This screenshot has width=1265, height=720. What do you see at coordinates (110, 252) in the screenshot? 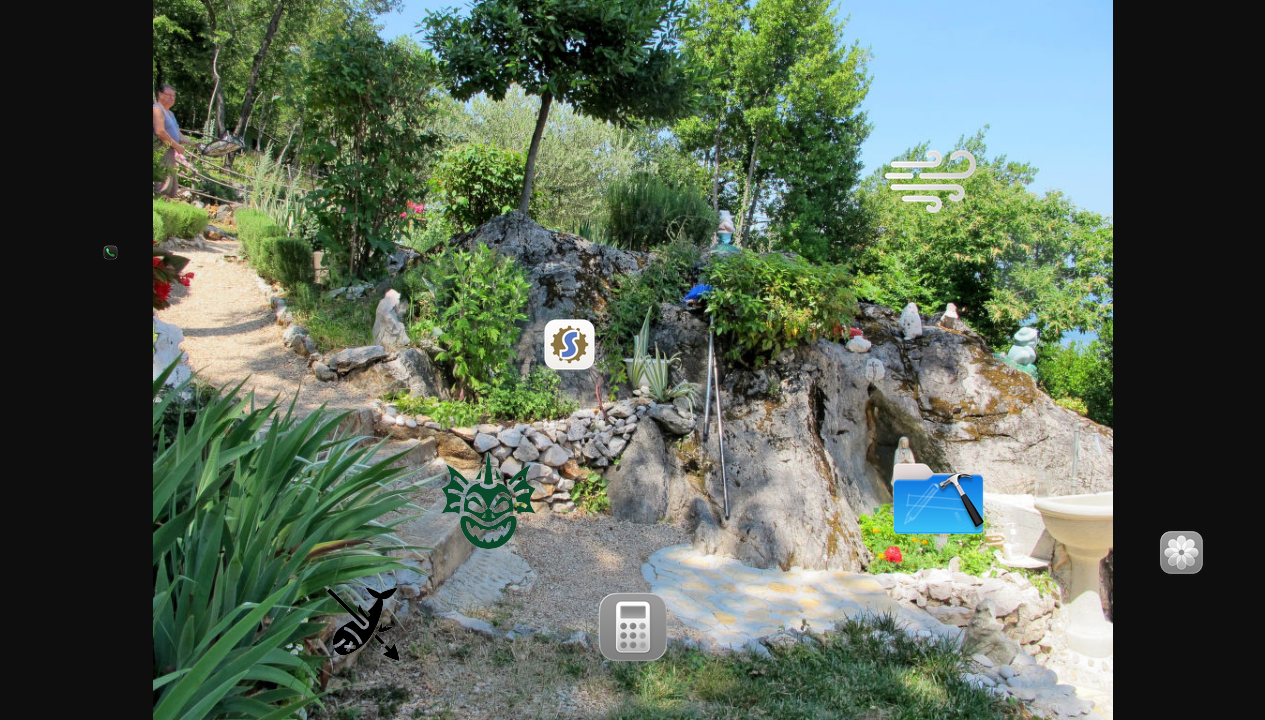
I see `open the phone app to make or receive calls` at bounding box center [110, 252].